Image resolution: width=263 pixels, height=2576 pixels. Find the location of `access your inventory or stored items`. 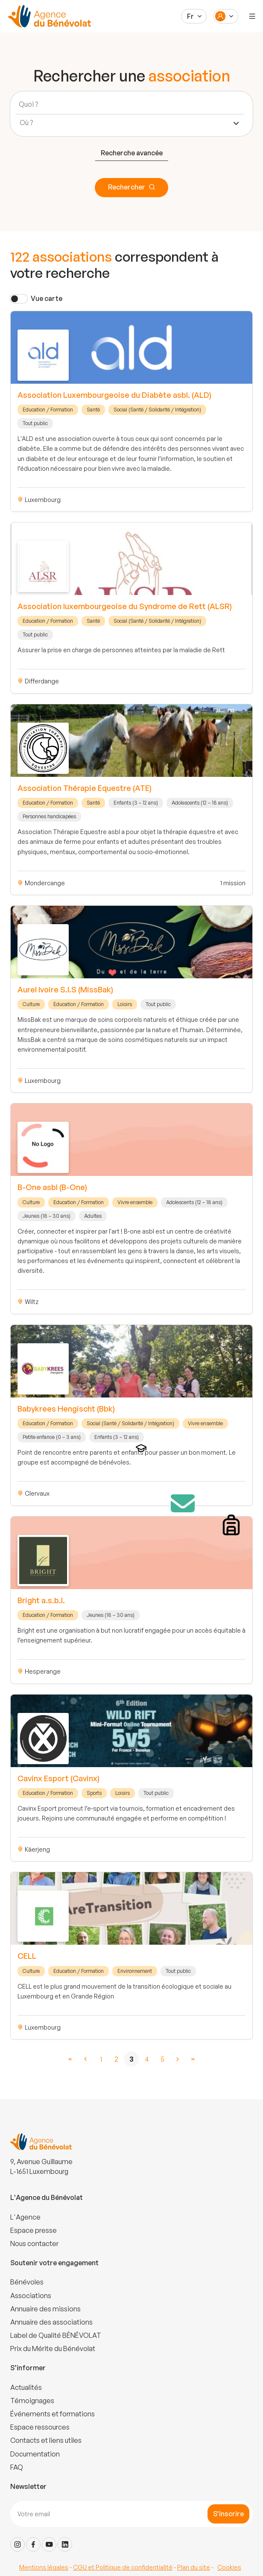

access your inventory or stored items is located at coordinates (231, 1525).